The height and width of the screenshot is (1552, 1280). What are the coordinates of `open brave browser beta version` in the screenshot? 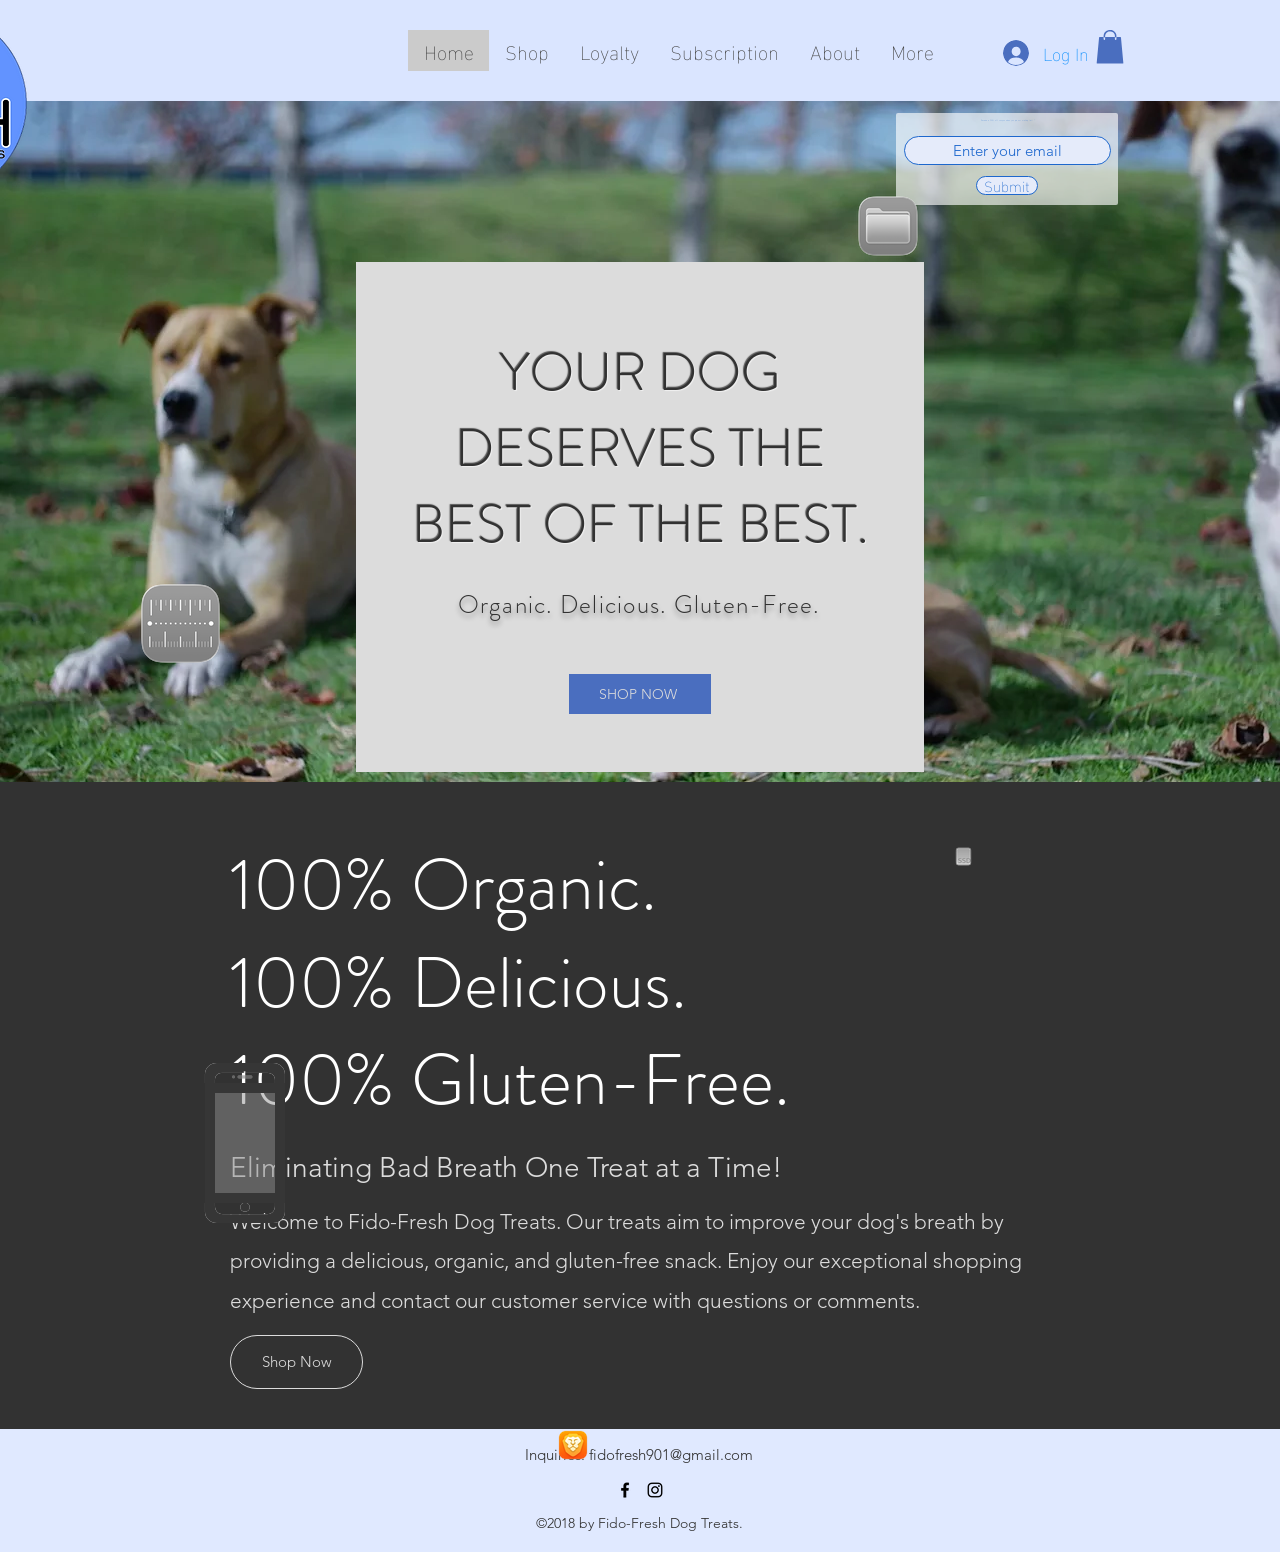 It's located at (573, 1445).